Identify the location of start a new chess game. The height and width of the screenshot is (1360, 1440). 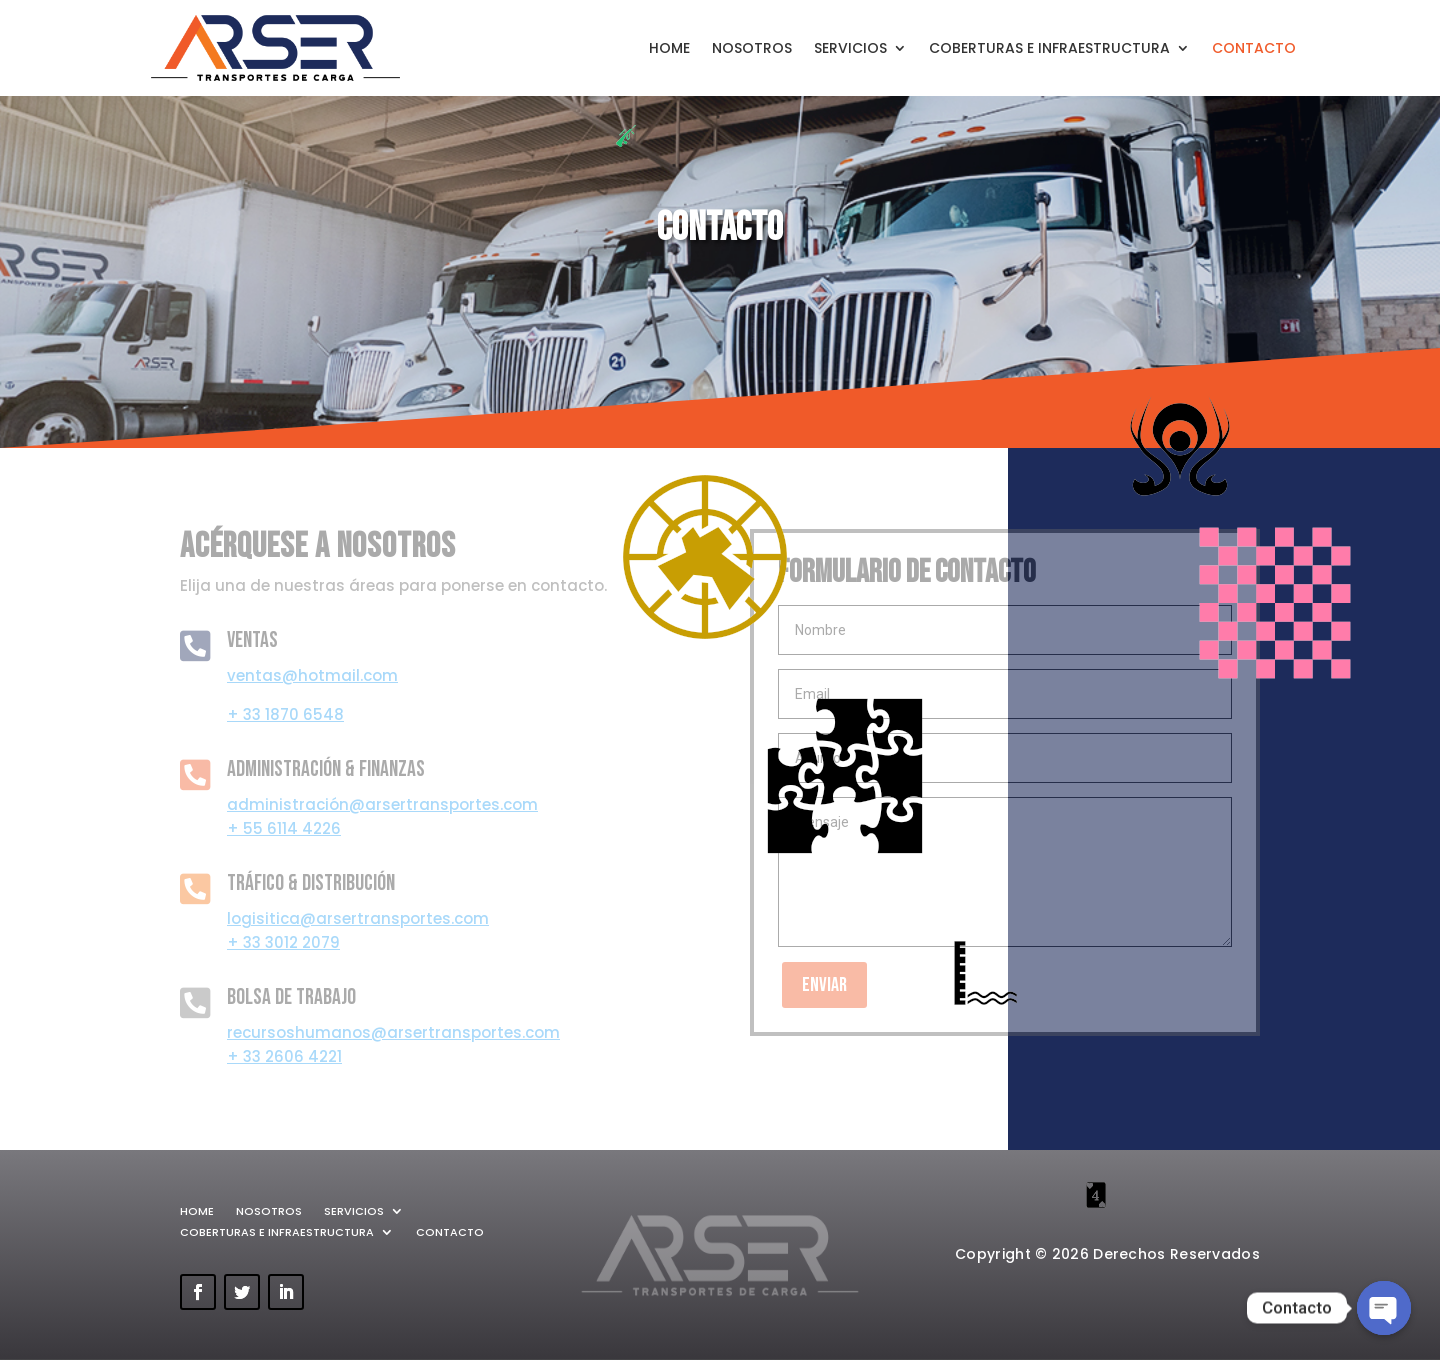
(1275, 603).